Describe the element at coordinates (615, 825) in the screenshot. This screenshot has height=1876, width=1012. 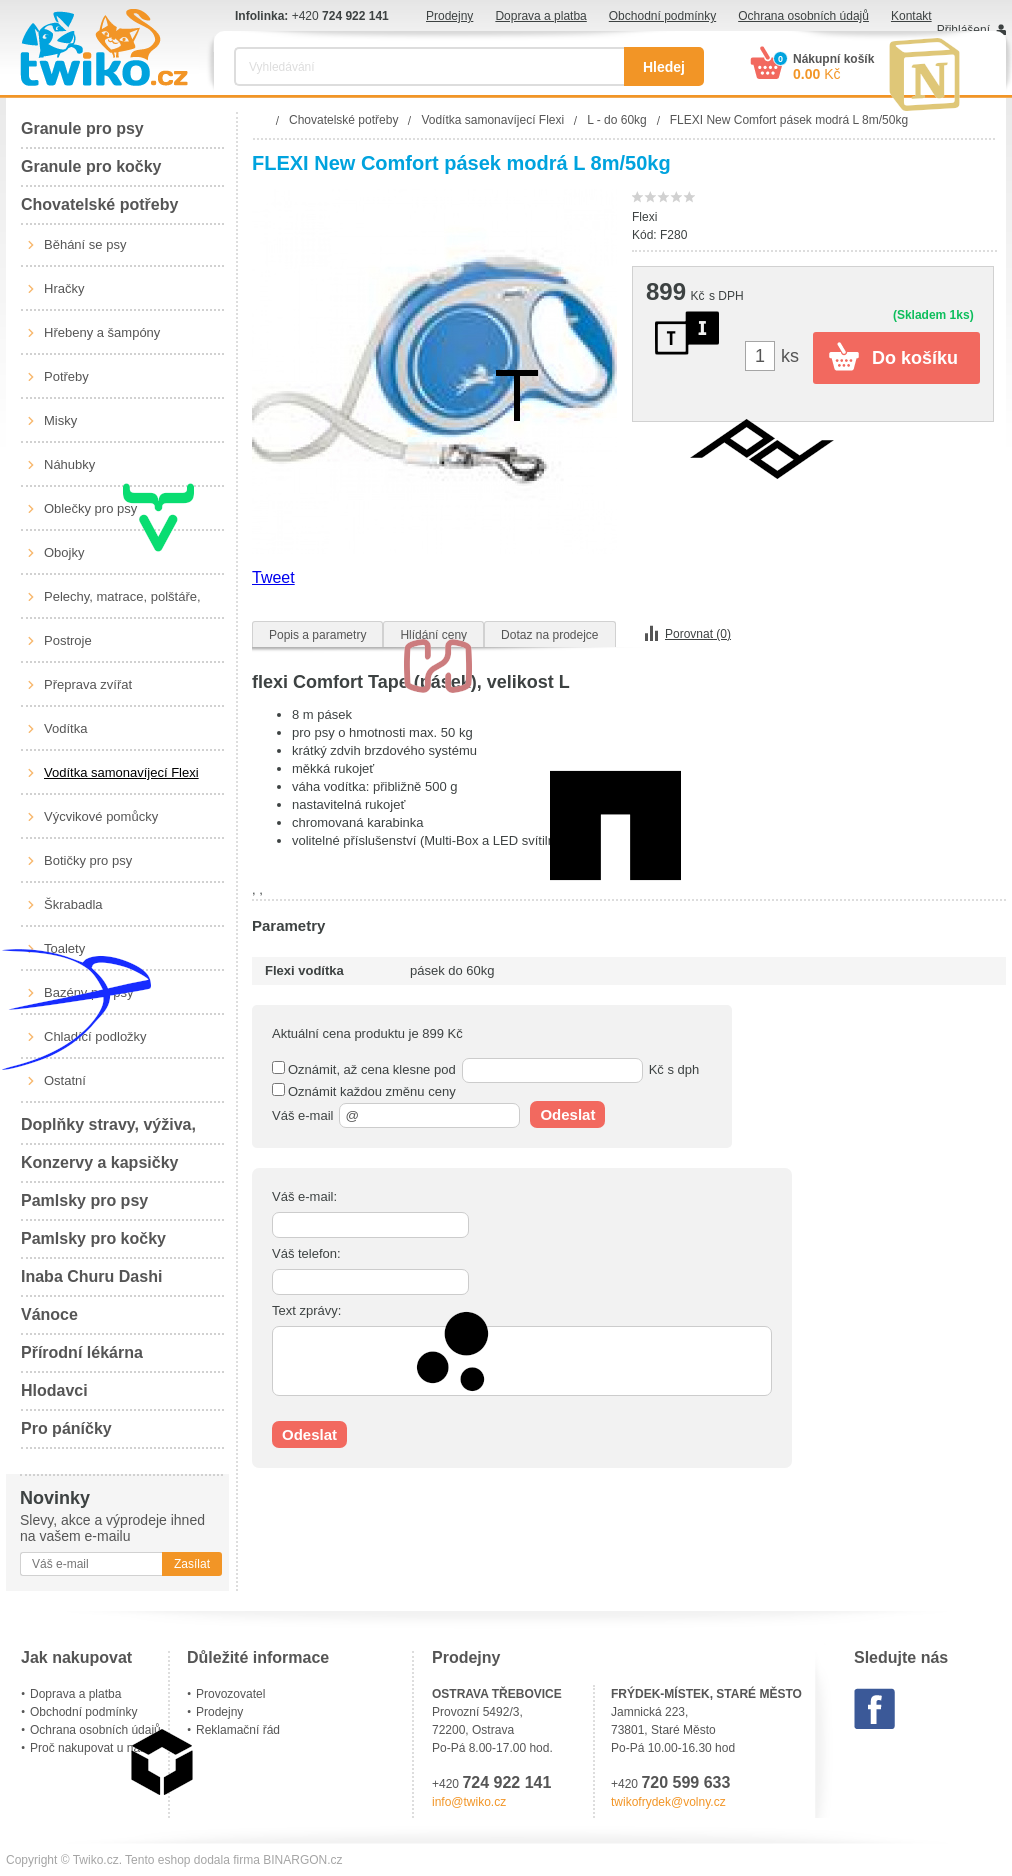
I see `NetApp company logo` at that location.